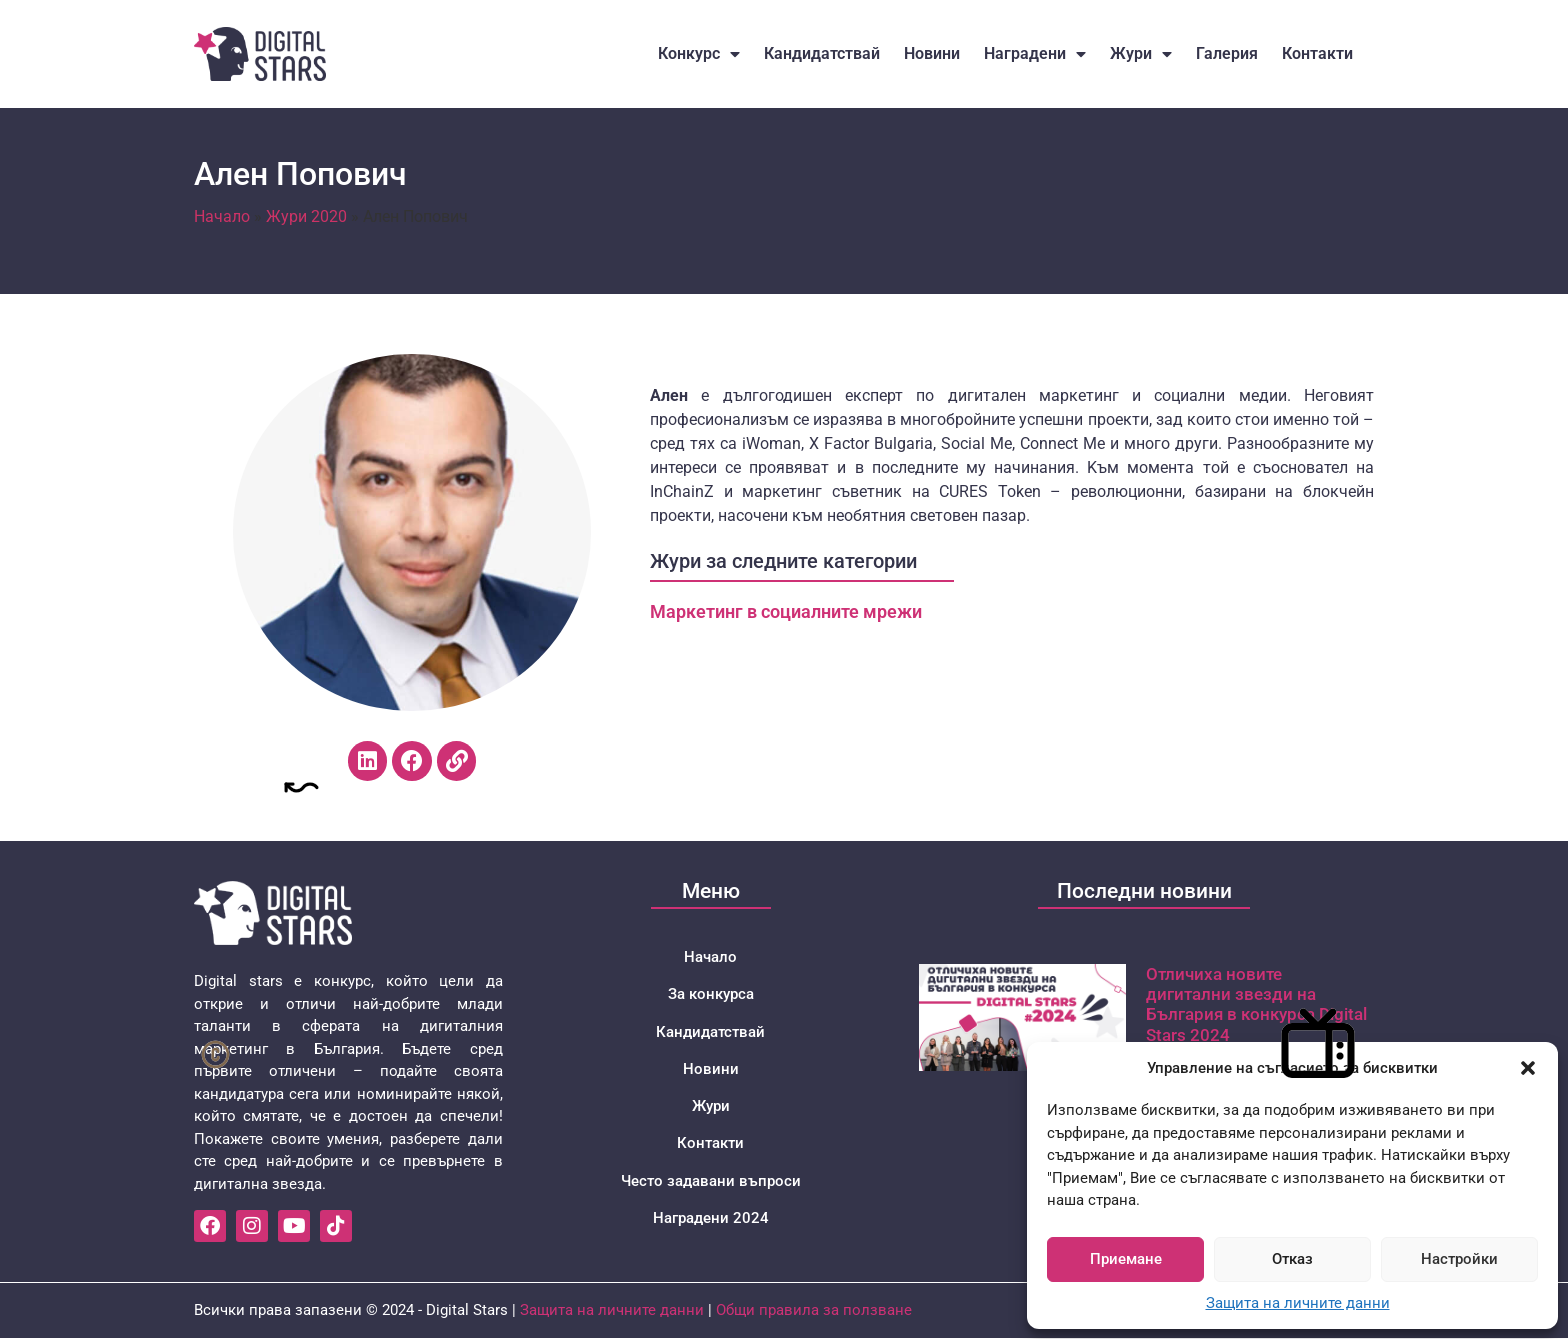 This screenshot has height=1339, width=1568. What do you see at coordinates (301, 787) in the screenshot?
I see `undo or revert to previous state` at bounding box center [301, 787].